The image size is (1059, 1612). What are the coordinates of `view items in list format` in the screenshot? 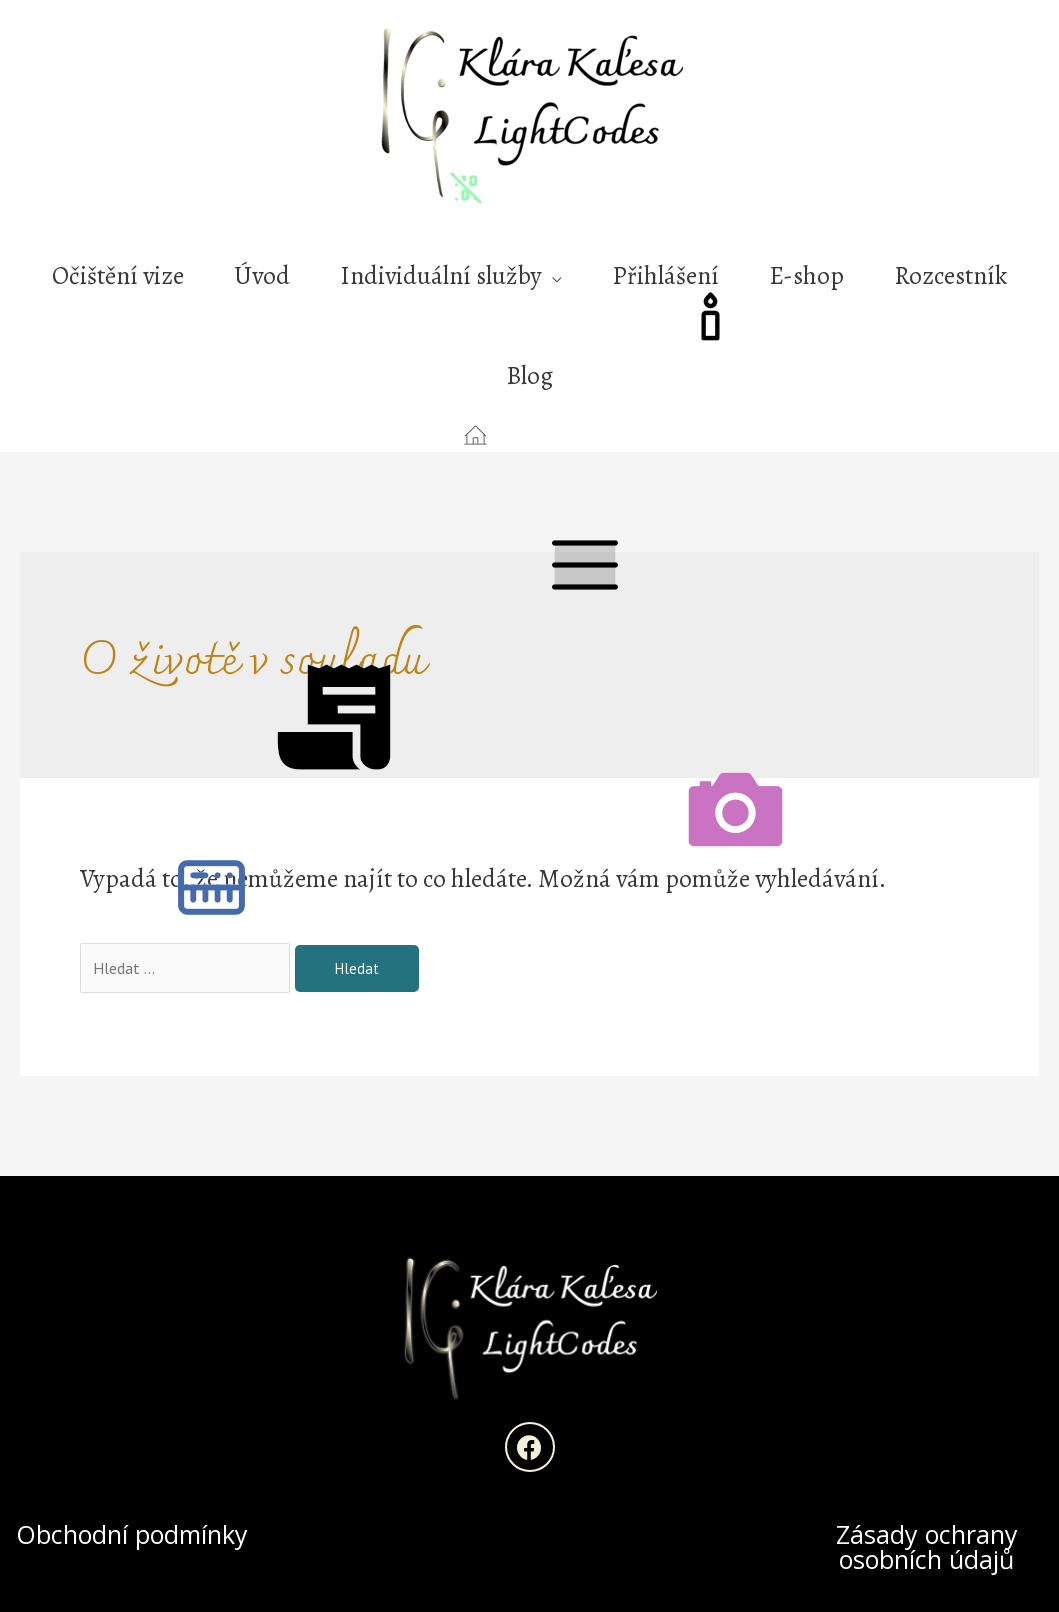 It's located at (585, 565).